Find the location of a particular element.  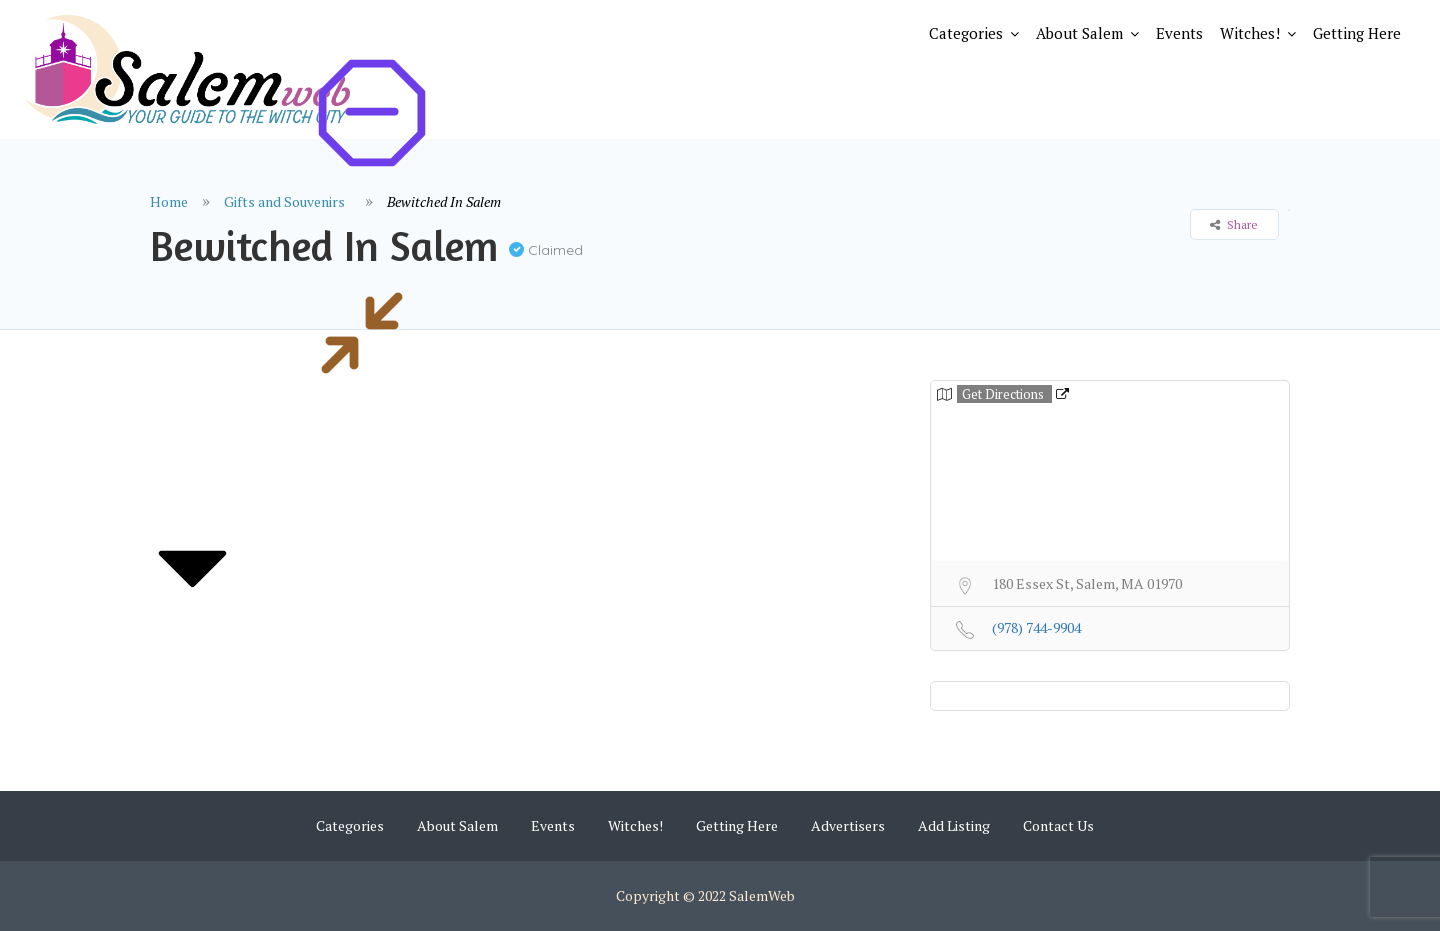

indicates blocked or restricted content is located at coordinates (372, 113).